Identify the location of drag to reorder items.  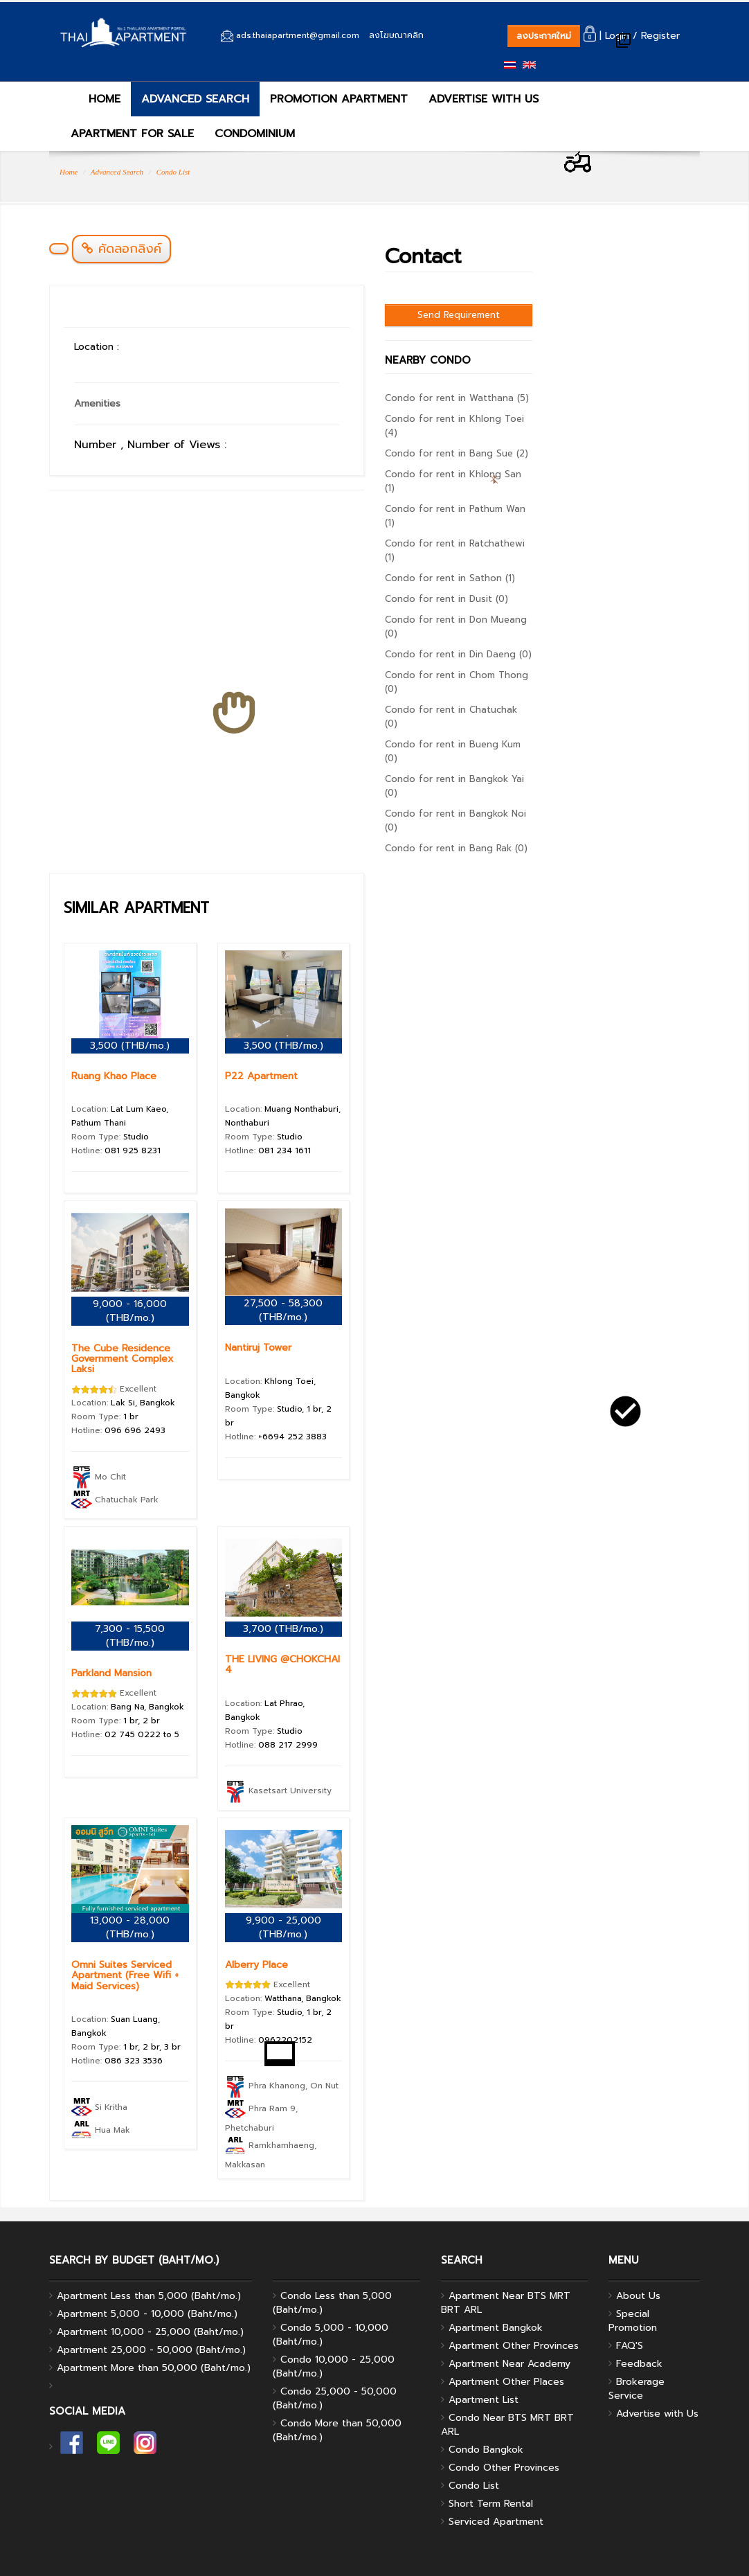
(234, 707).